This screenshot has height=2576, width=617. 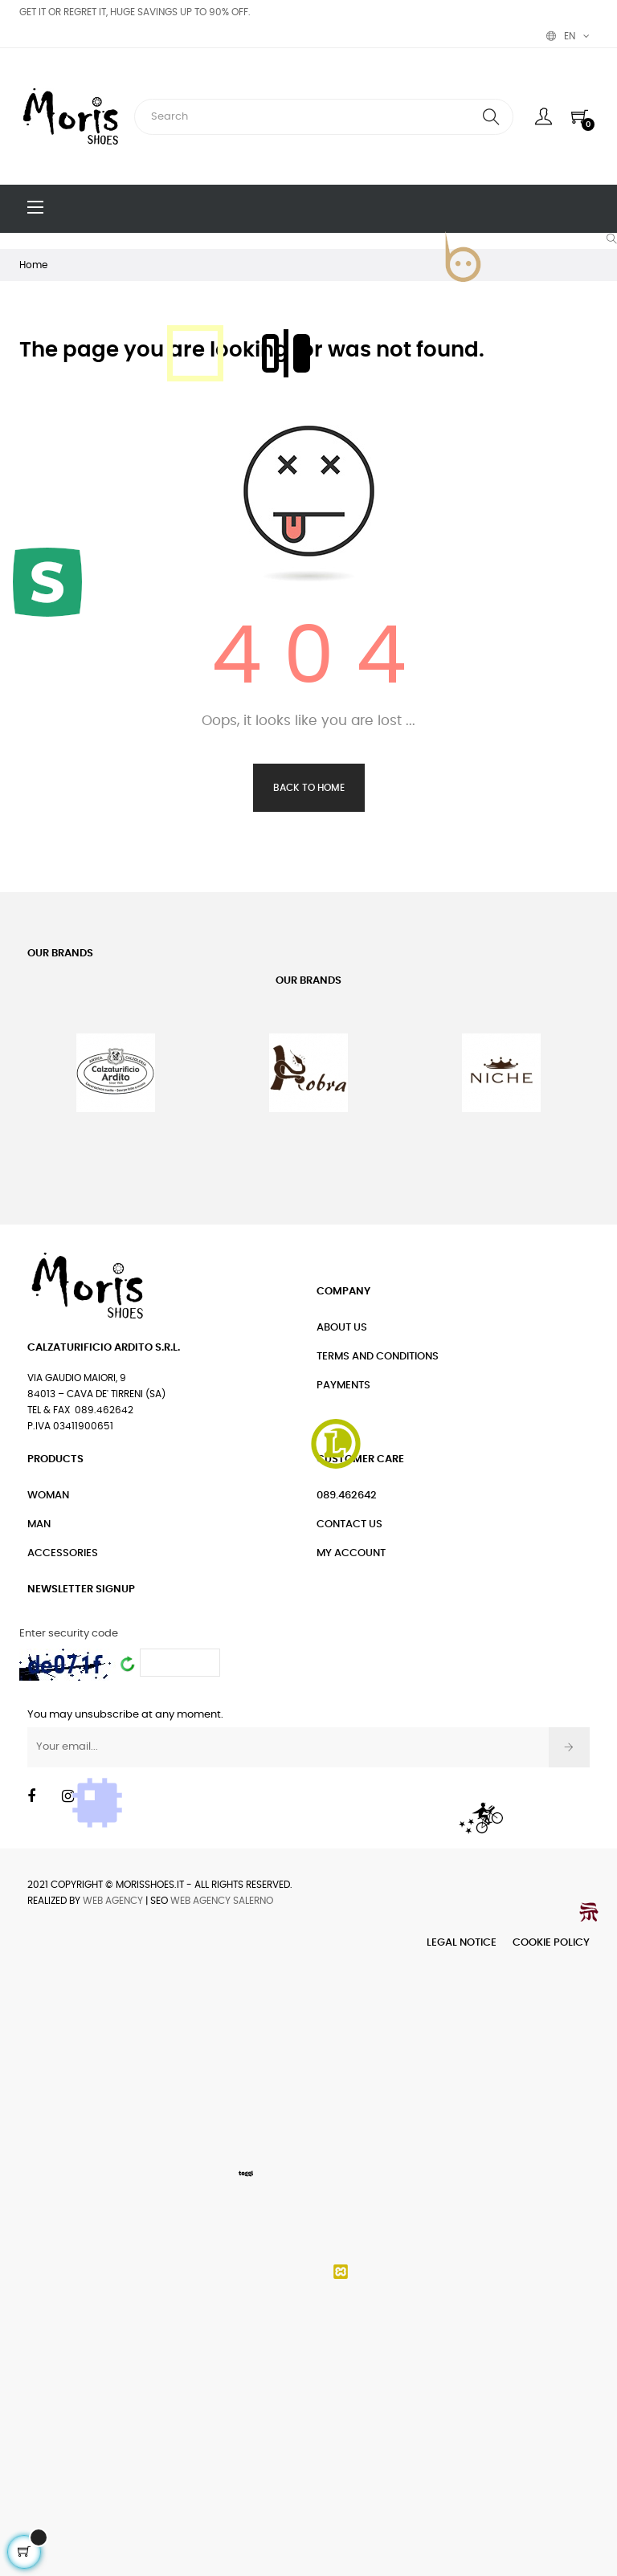 What do you see at coordinates (97, 1803) in the screenshot?
I see `view CPU or processor information` at bounding box center [97, 1803].